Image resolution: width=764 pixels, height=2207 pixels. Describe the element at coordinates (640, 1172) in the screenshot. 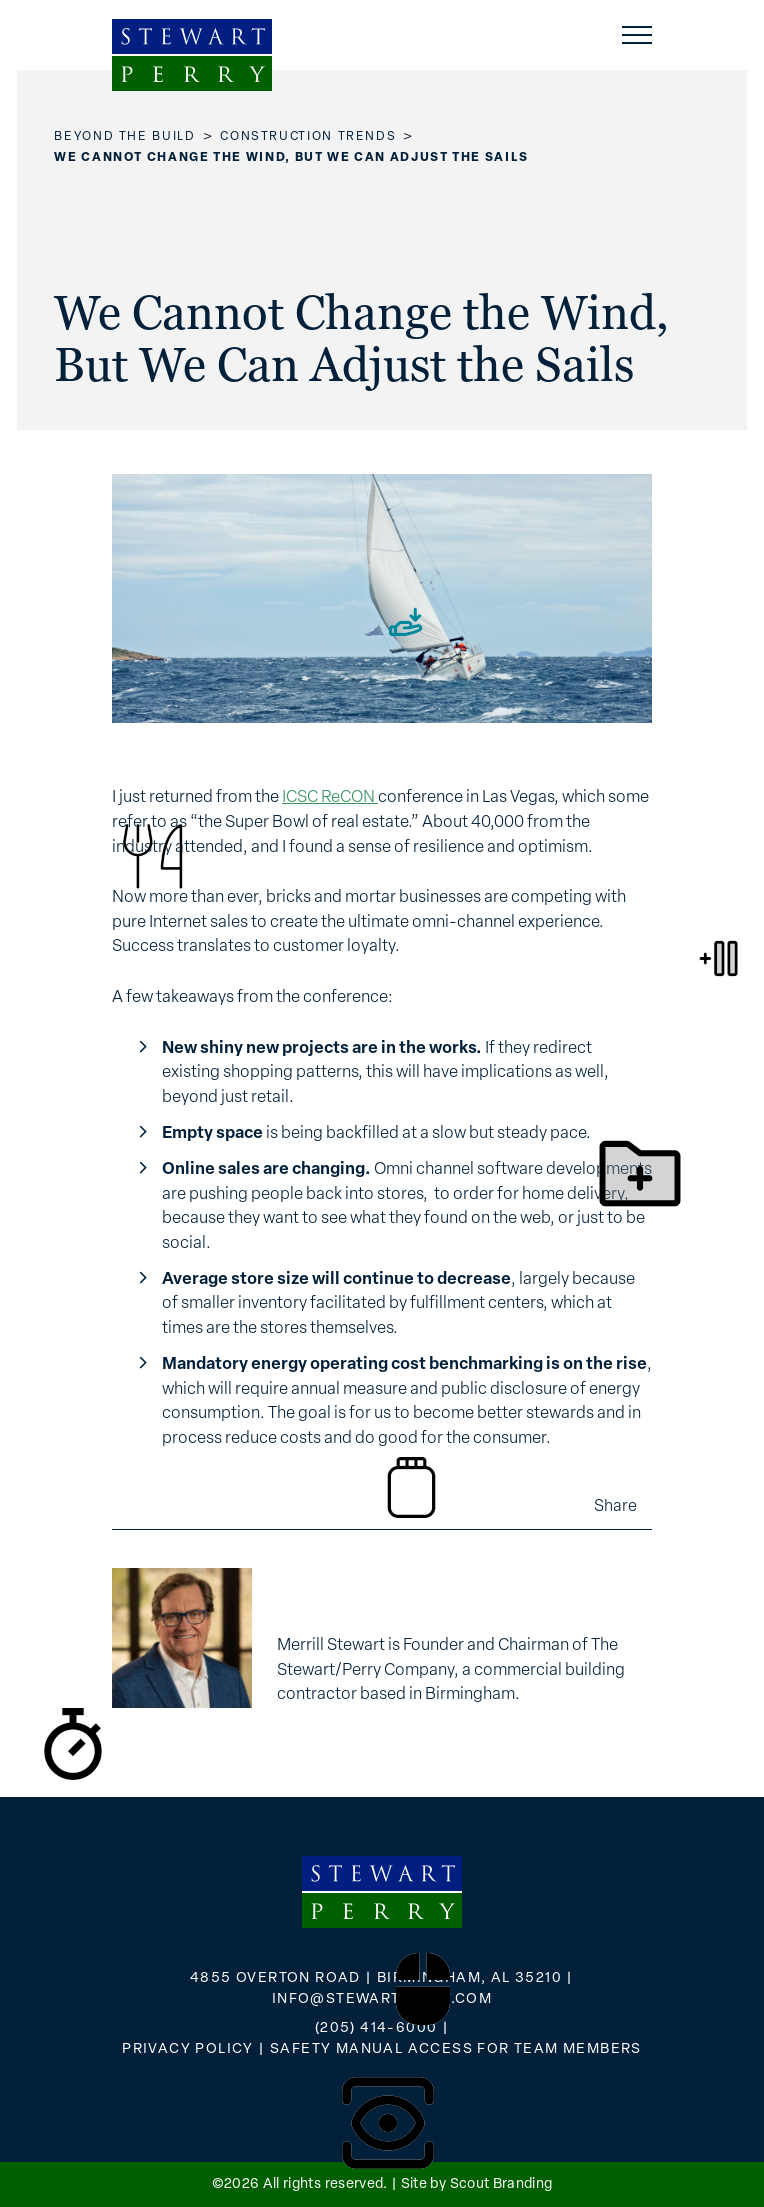

I see `create a new folder` at that location.